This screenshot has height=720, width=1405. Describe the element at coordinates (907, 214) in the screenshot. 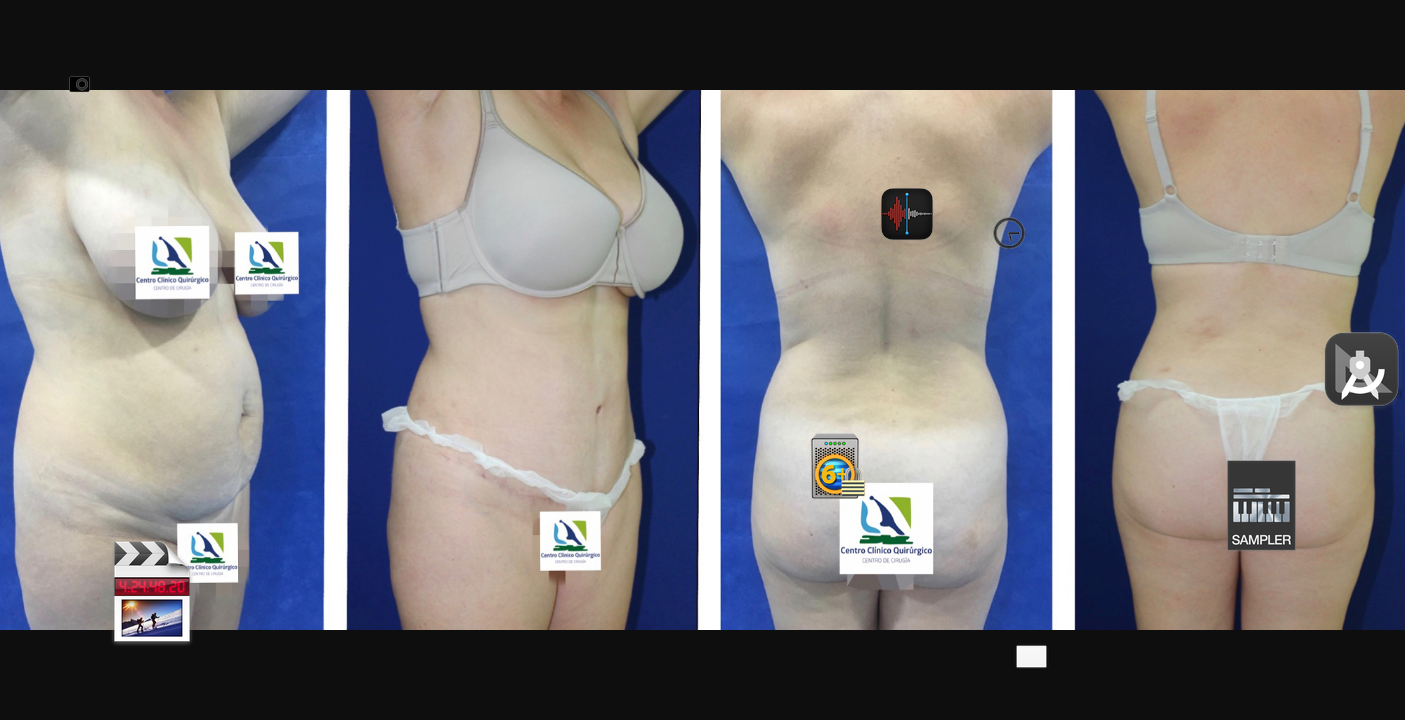

I see `open voice memos app` at that location.